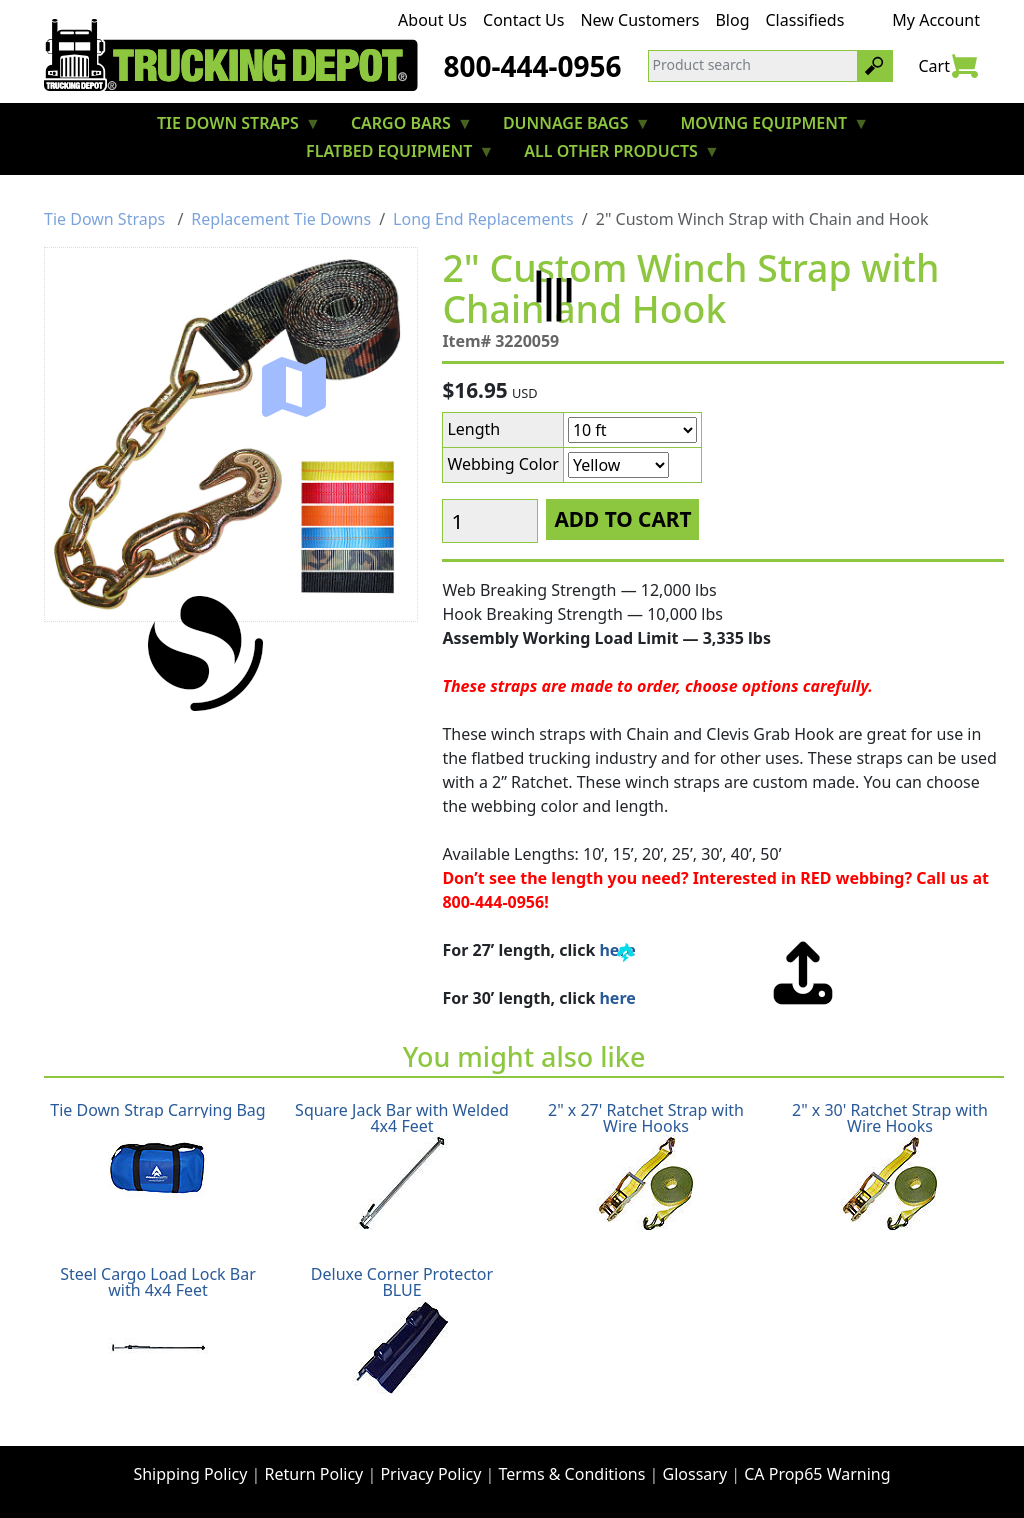 Image resolution: width=1024 pixels, height=1518 pixels. Describe the element at coordinates (205, 653) in the screenshot. I see `opensearch branding or product logo` at that location.